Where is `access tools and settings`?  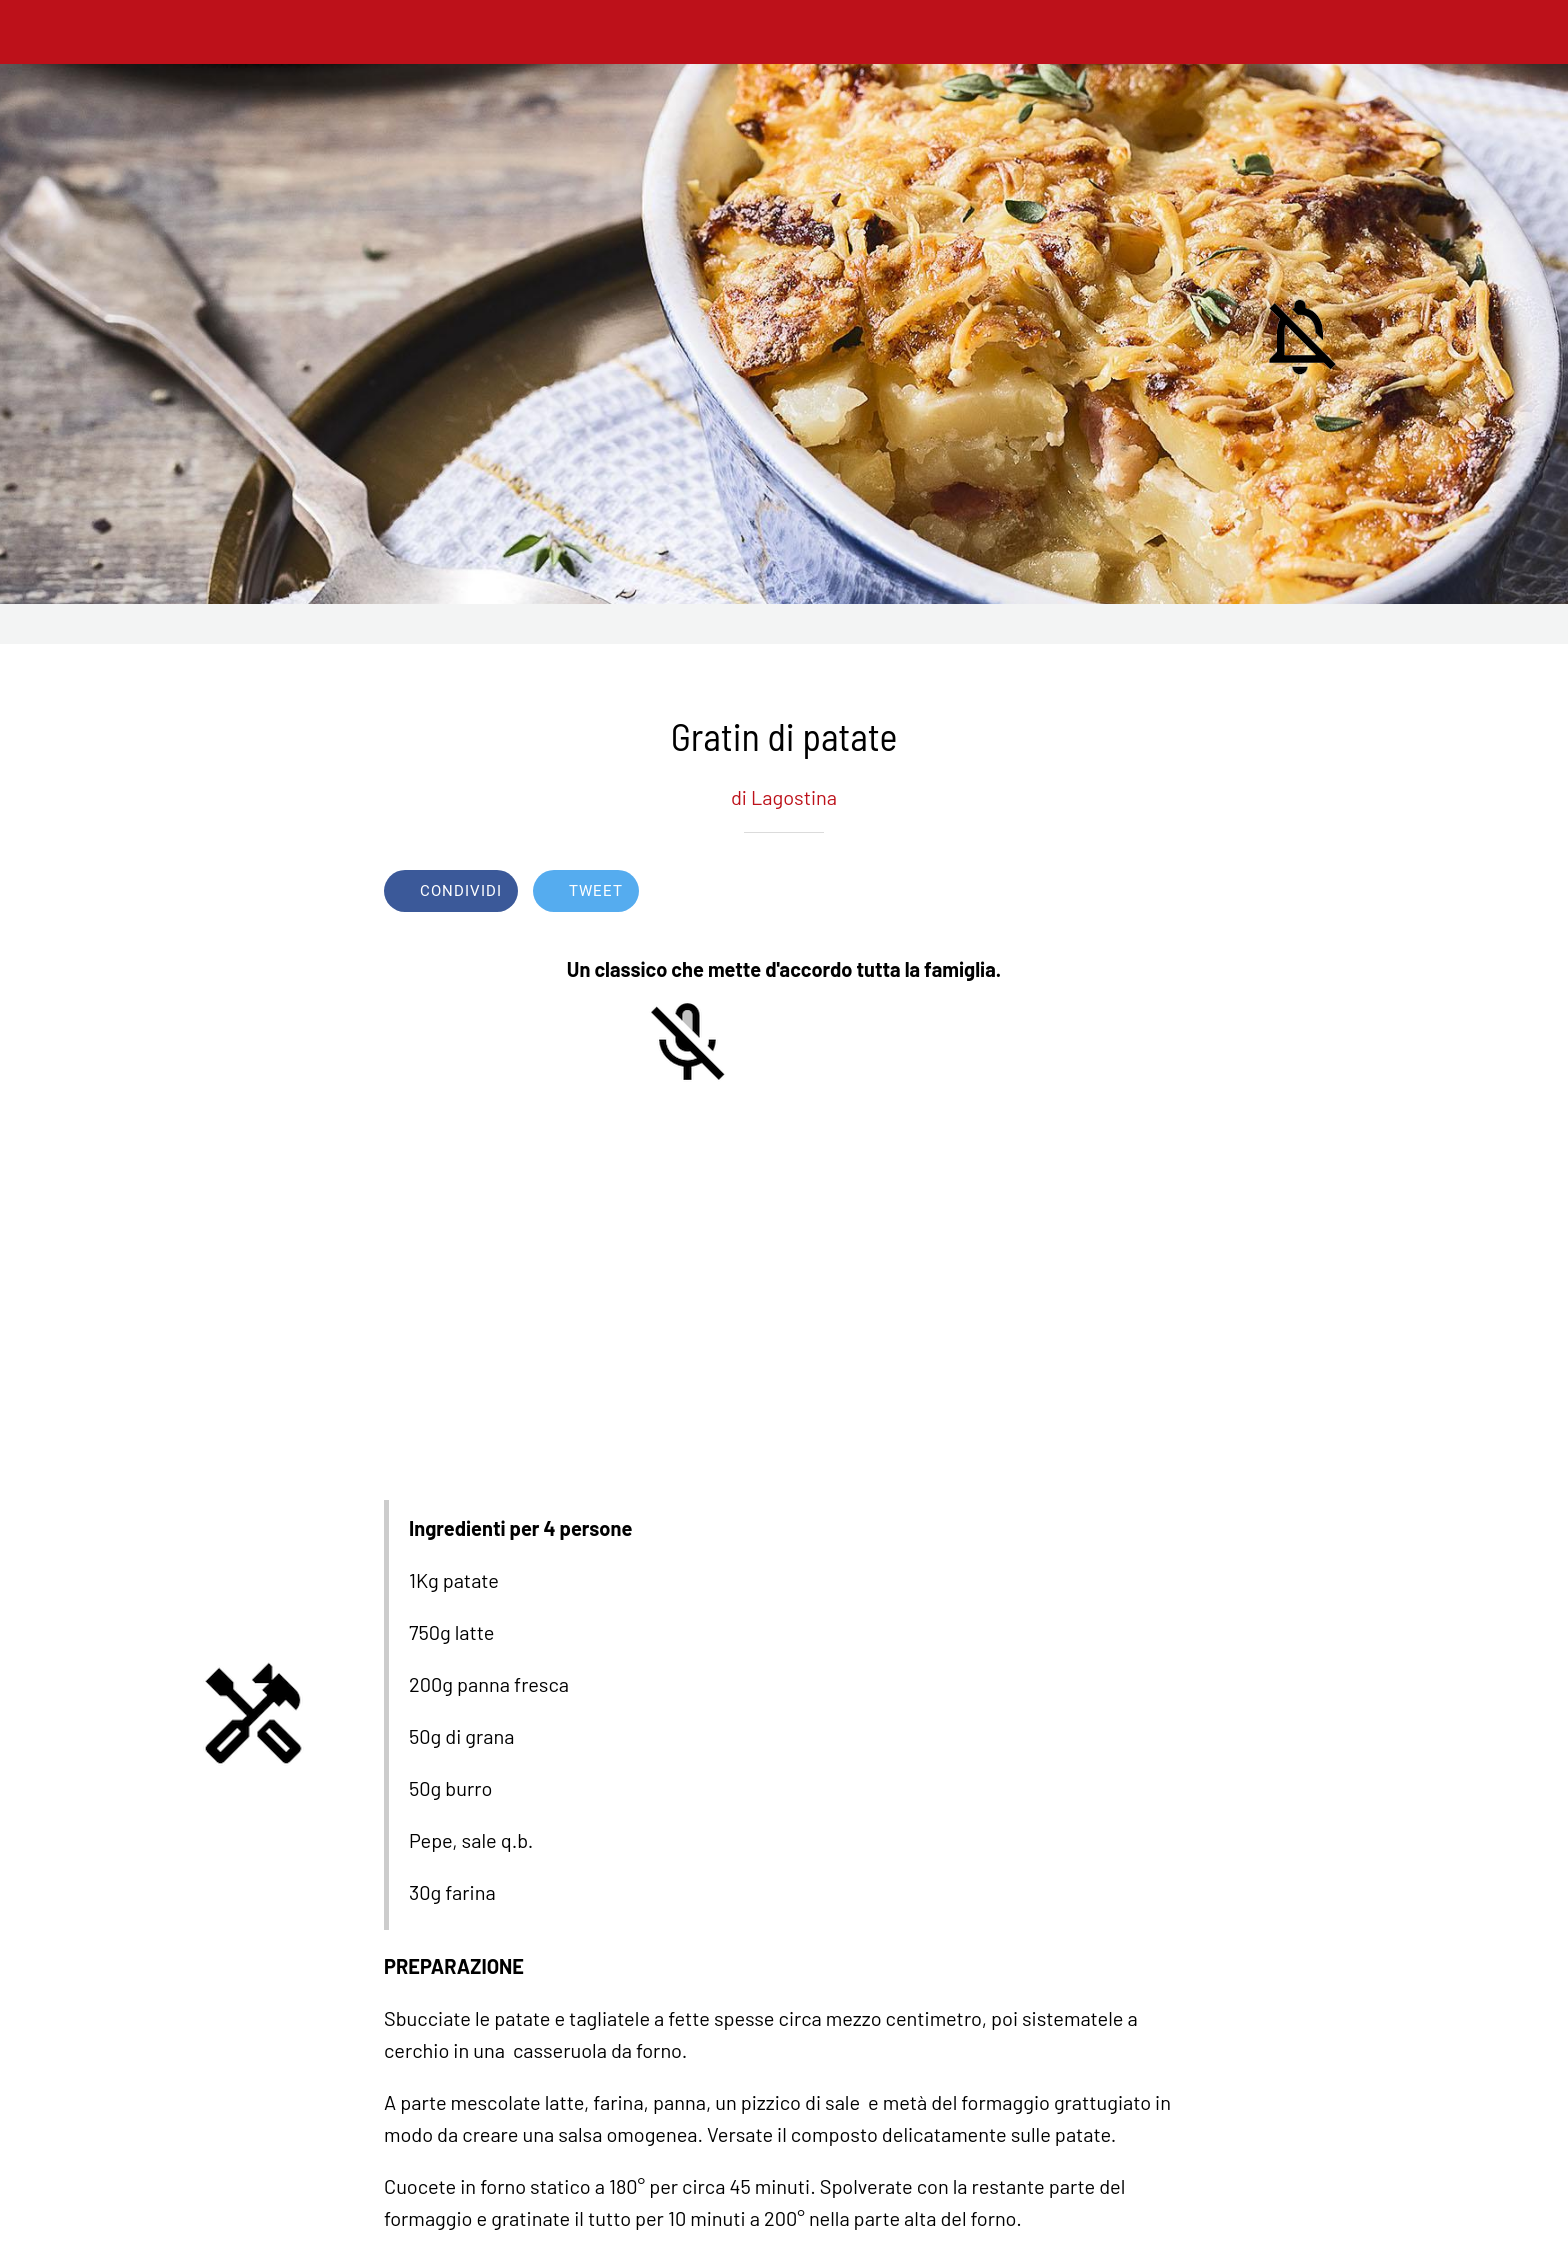 access tools and settings is located at coordinates (253, 1715).